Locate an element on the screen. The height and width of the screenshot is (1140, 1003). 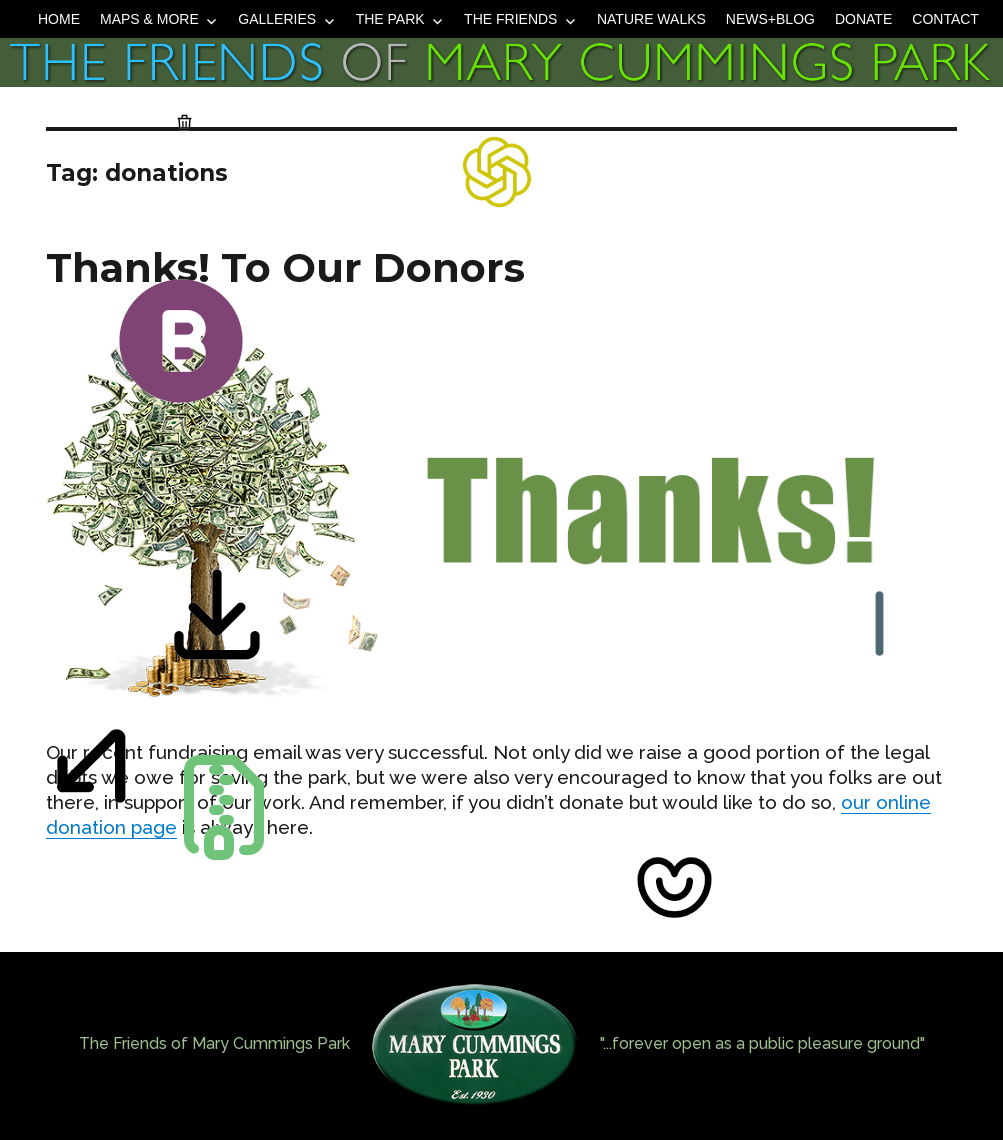
vertical divider or separator between UI elements is located at coordinates (879, 623).